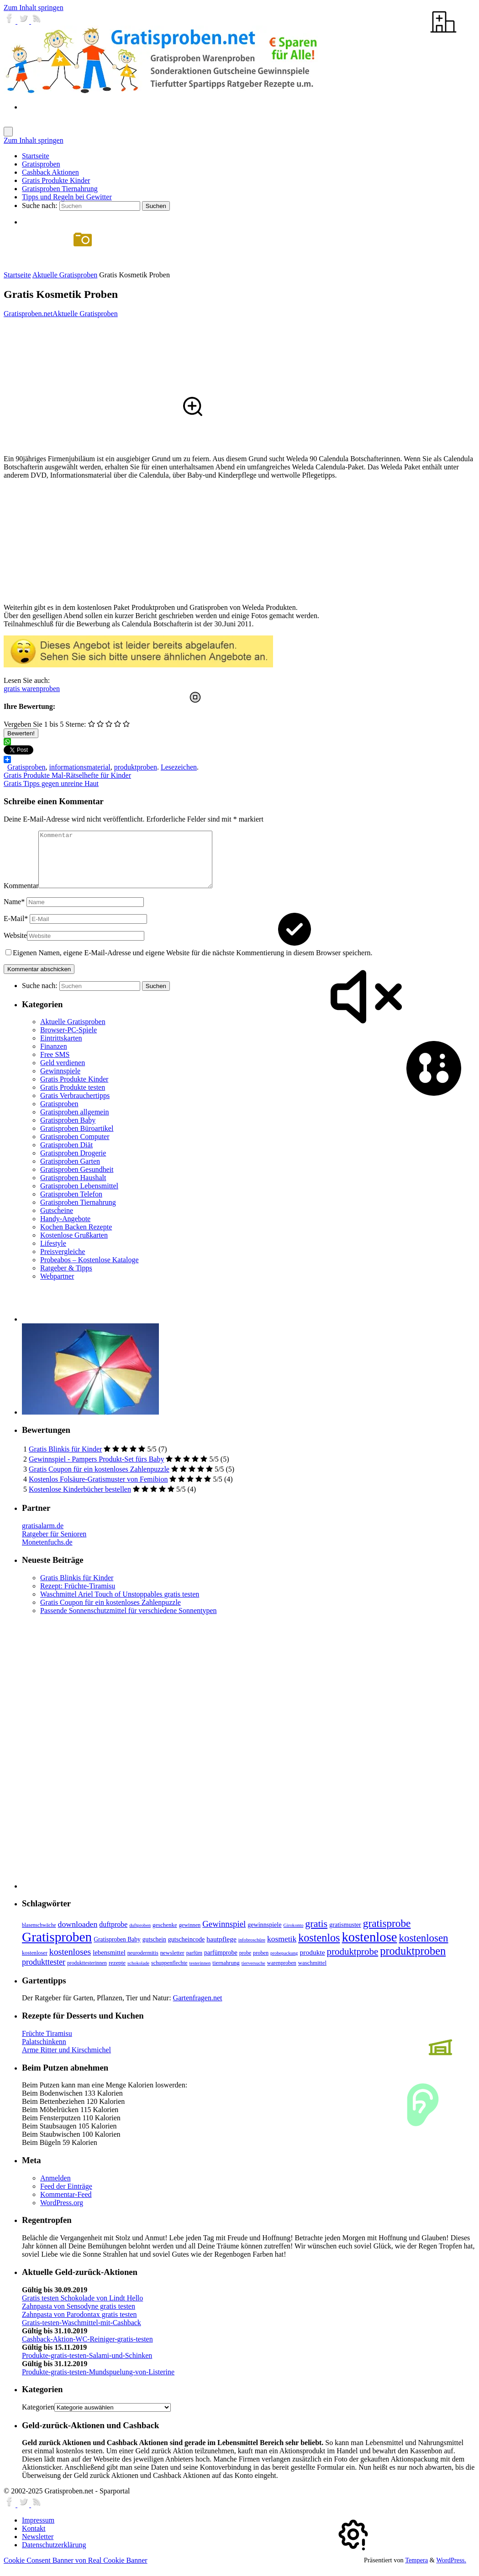 Image resolution: width=479 pixels, height=2576 pixels. I want to click on zoom in on content, so click(193, 406).